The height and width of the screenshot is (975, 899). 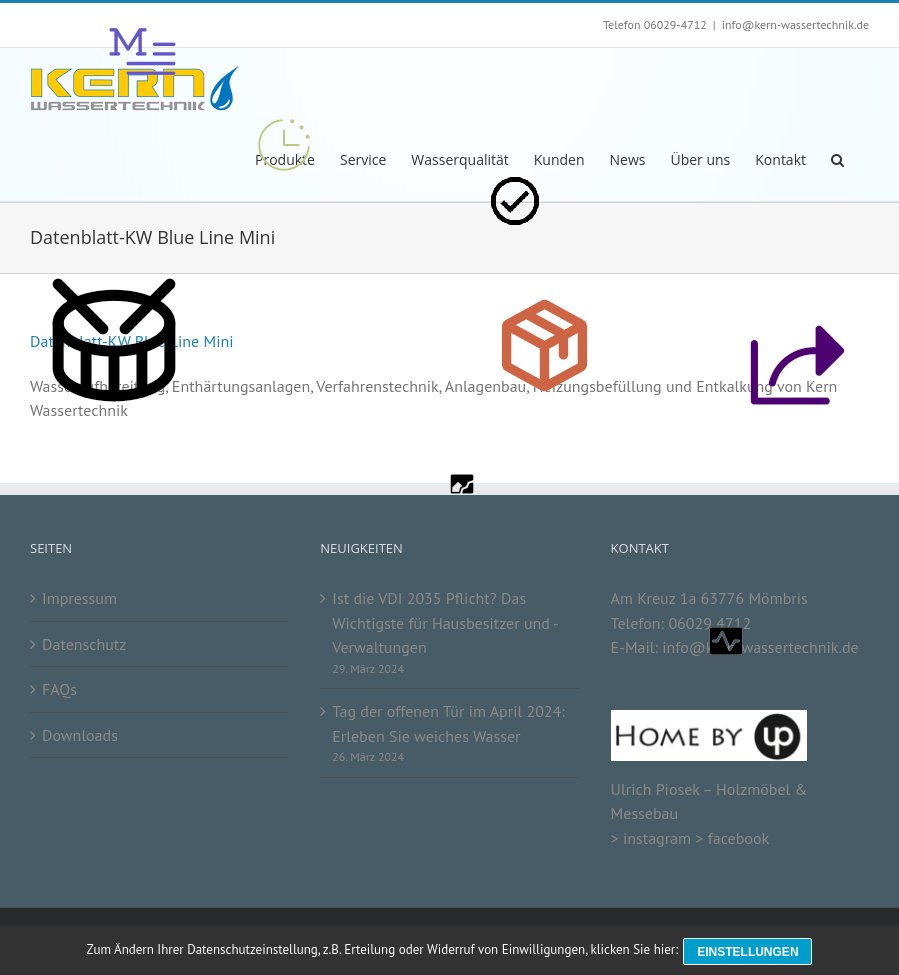 What do you see at coordinates (284, 145) in the screenshot?
I see `view countdown timer` at bounding box center [284, 145].